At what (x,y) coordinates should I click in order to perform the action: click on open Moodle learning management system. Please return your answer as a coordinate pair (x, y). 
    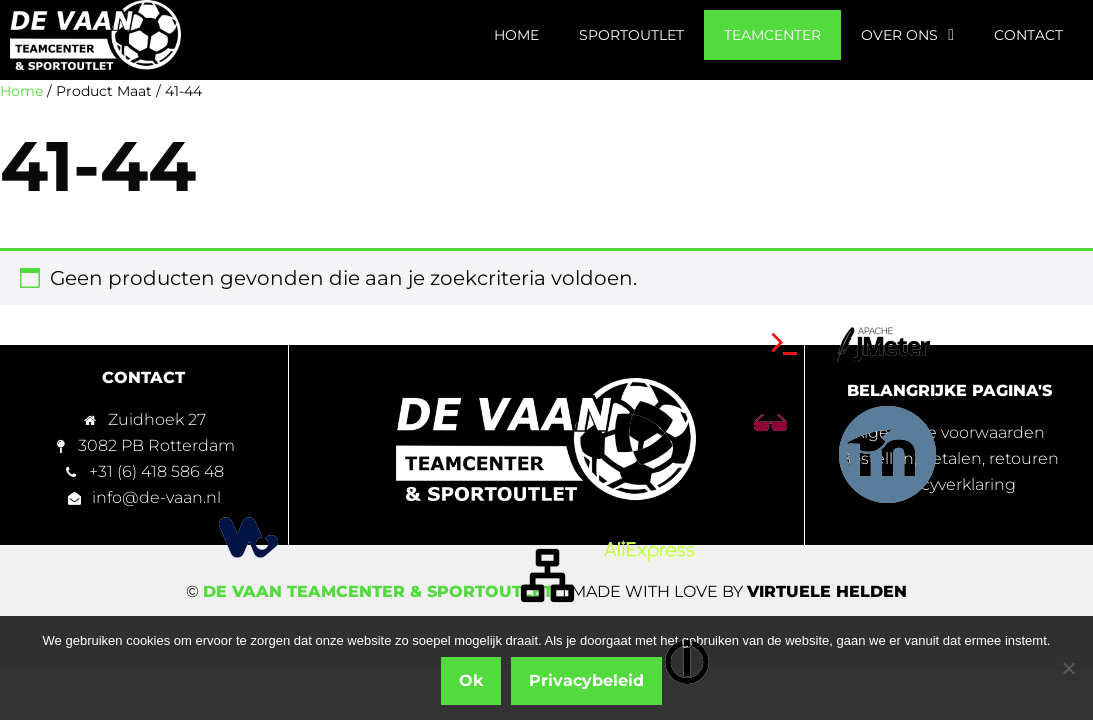
    Looking at the image, I should click on (887, 454).